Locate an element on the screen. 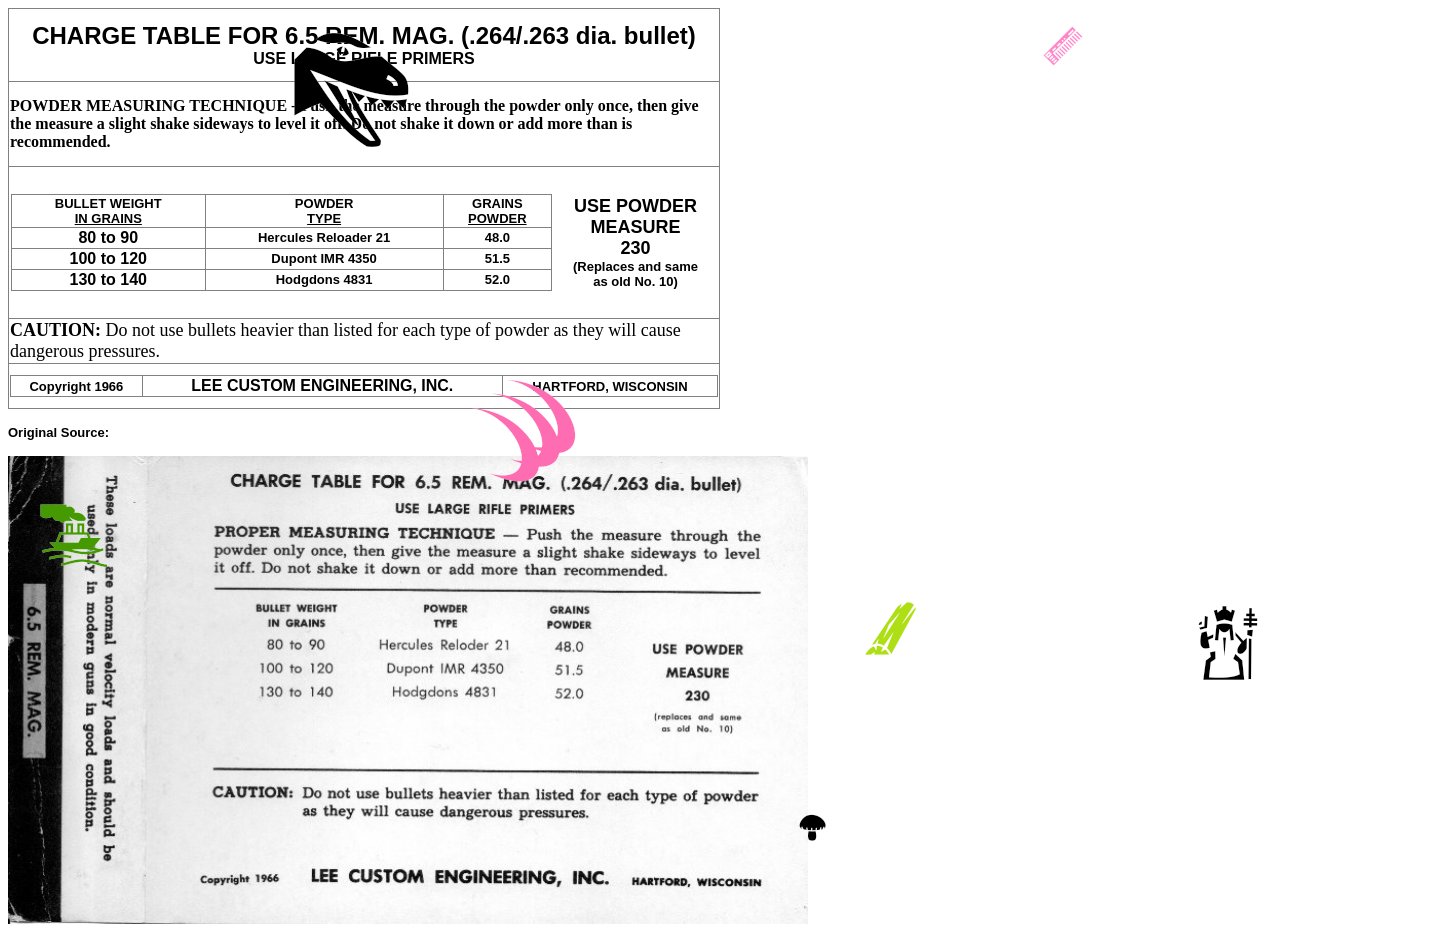  view the hierophant tarot card is located at coordinates (1228, 643).